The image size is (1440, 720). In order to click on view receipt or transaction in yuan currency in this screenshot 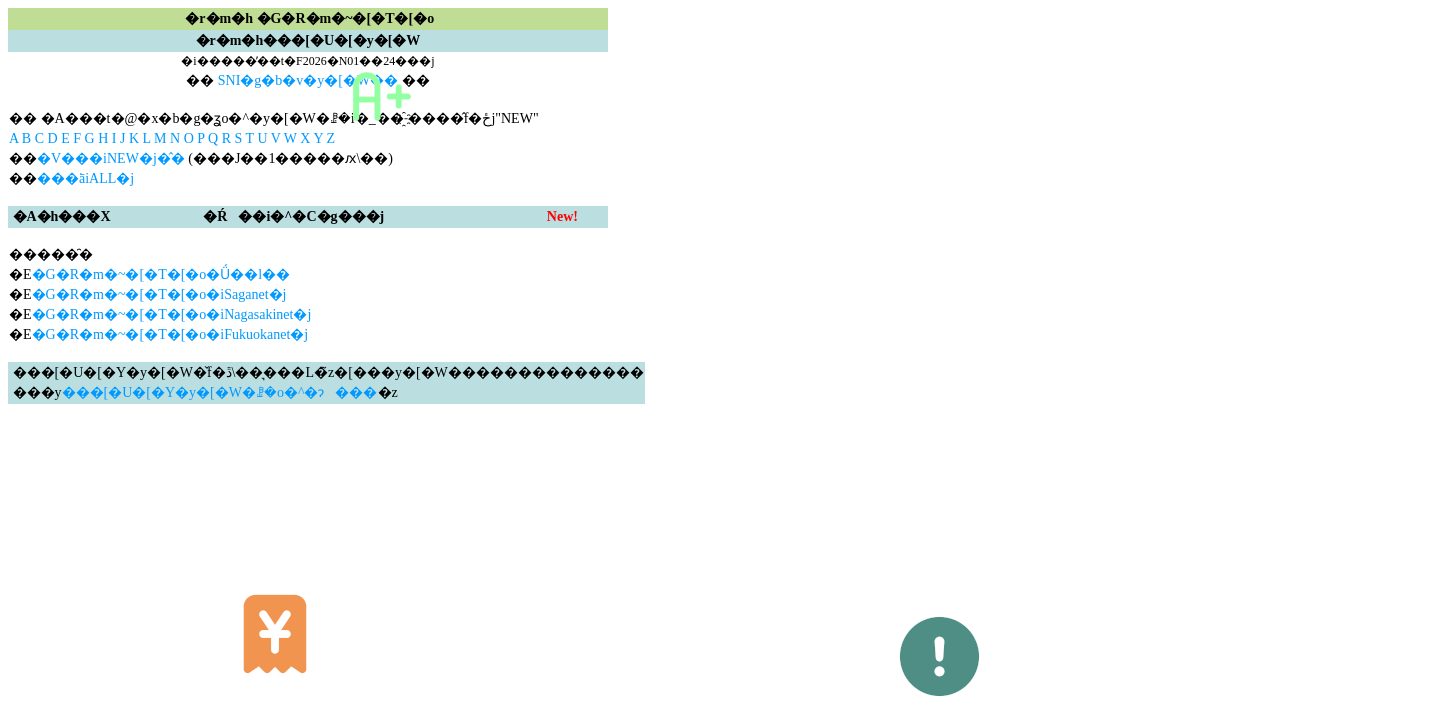, I will do `click(275, 634)`.